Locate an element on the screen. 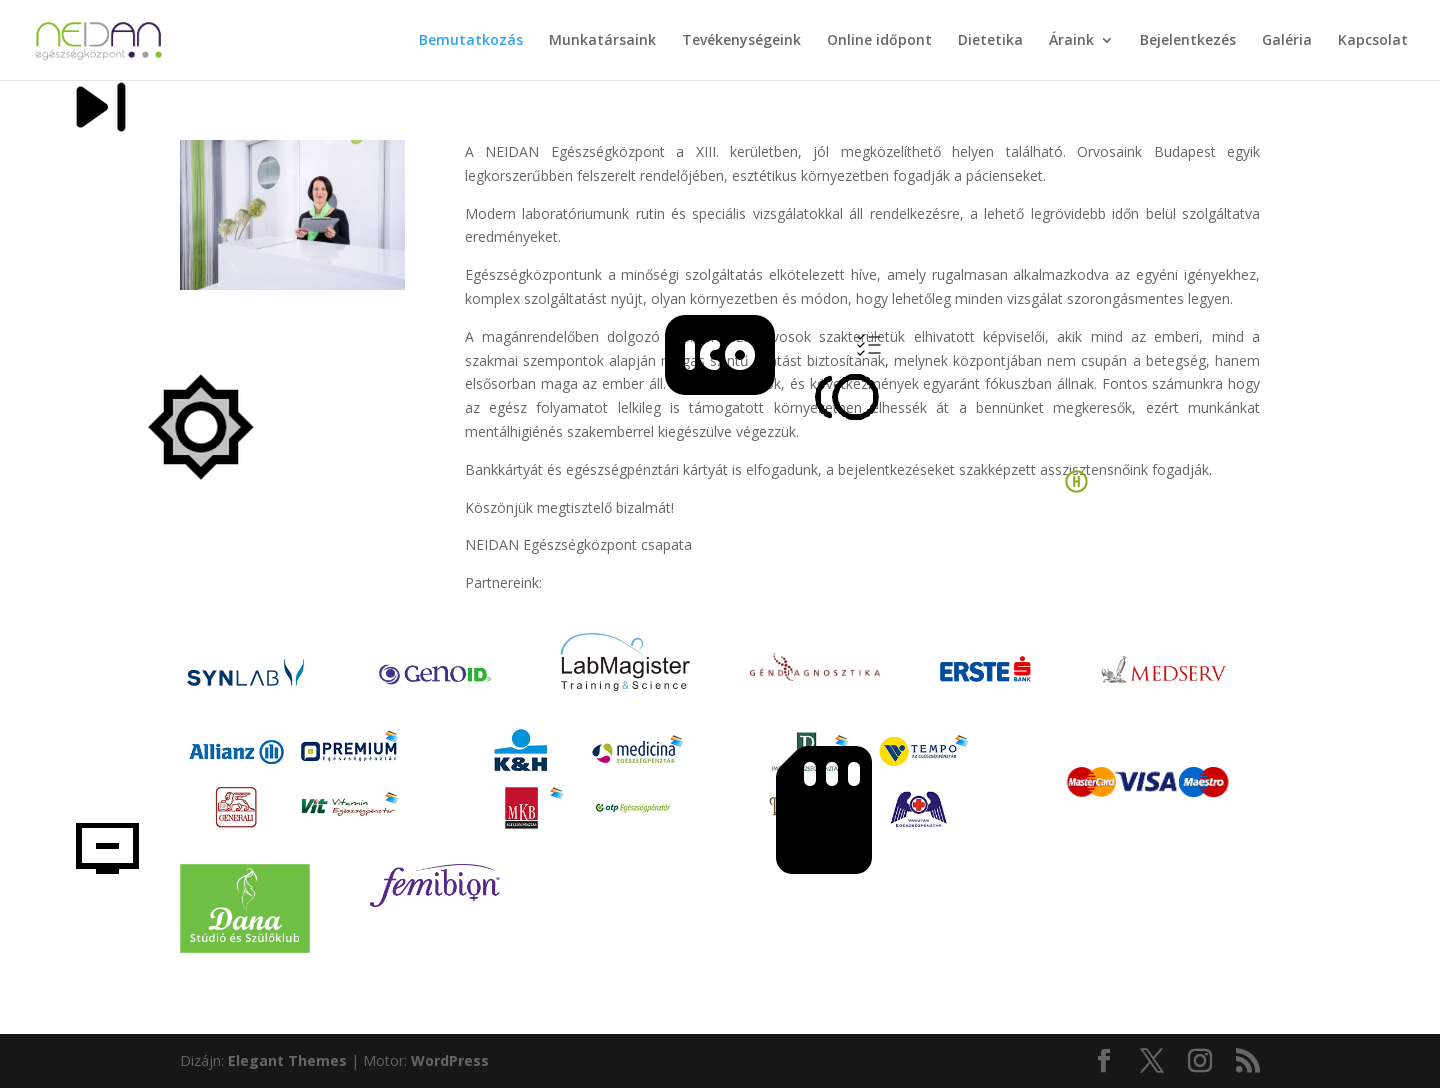 This screenshot has height=1088, width=1440. access external storage is located at coordinates (824, 810).